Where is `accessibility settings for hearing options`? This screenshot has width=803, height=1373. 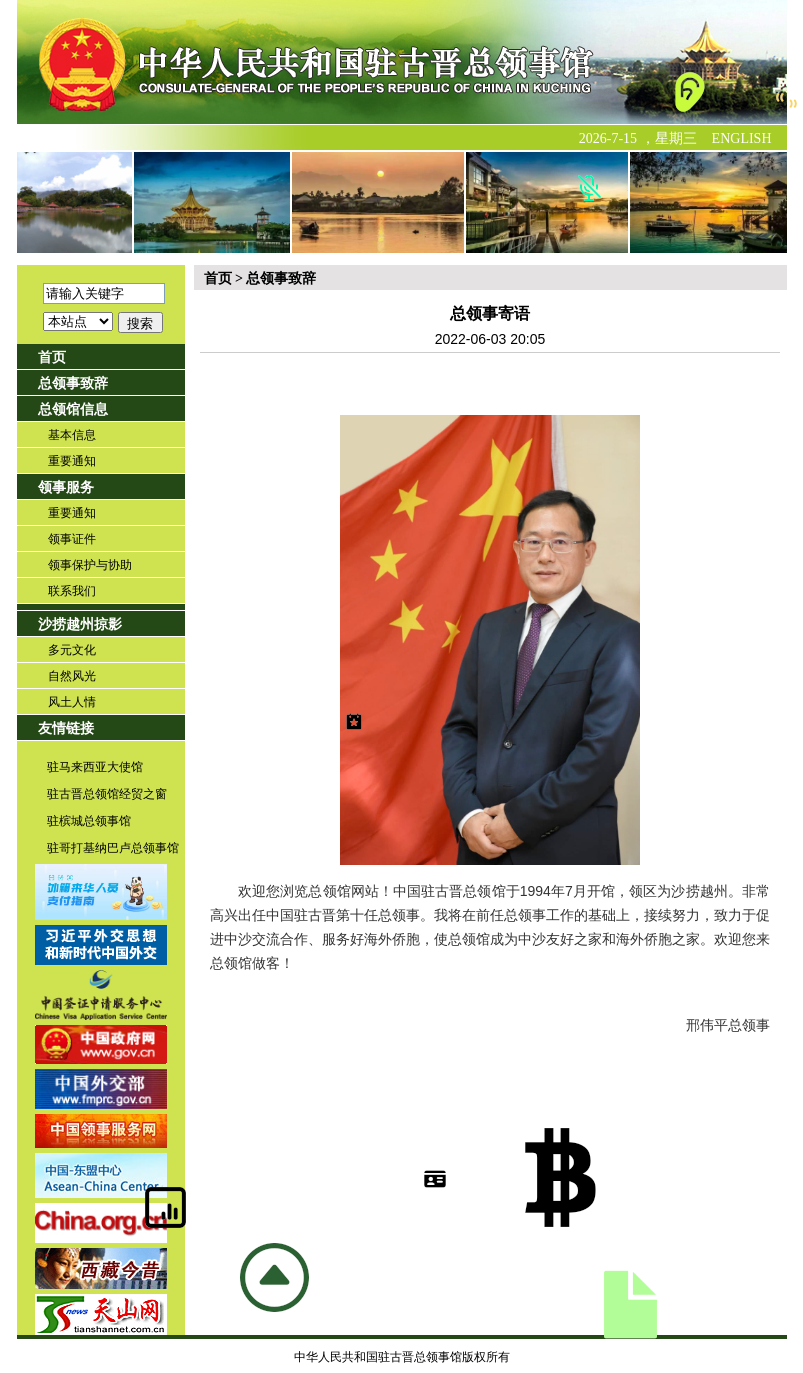 accessibility settings for hearing options is located at coordinates (690, 92).